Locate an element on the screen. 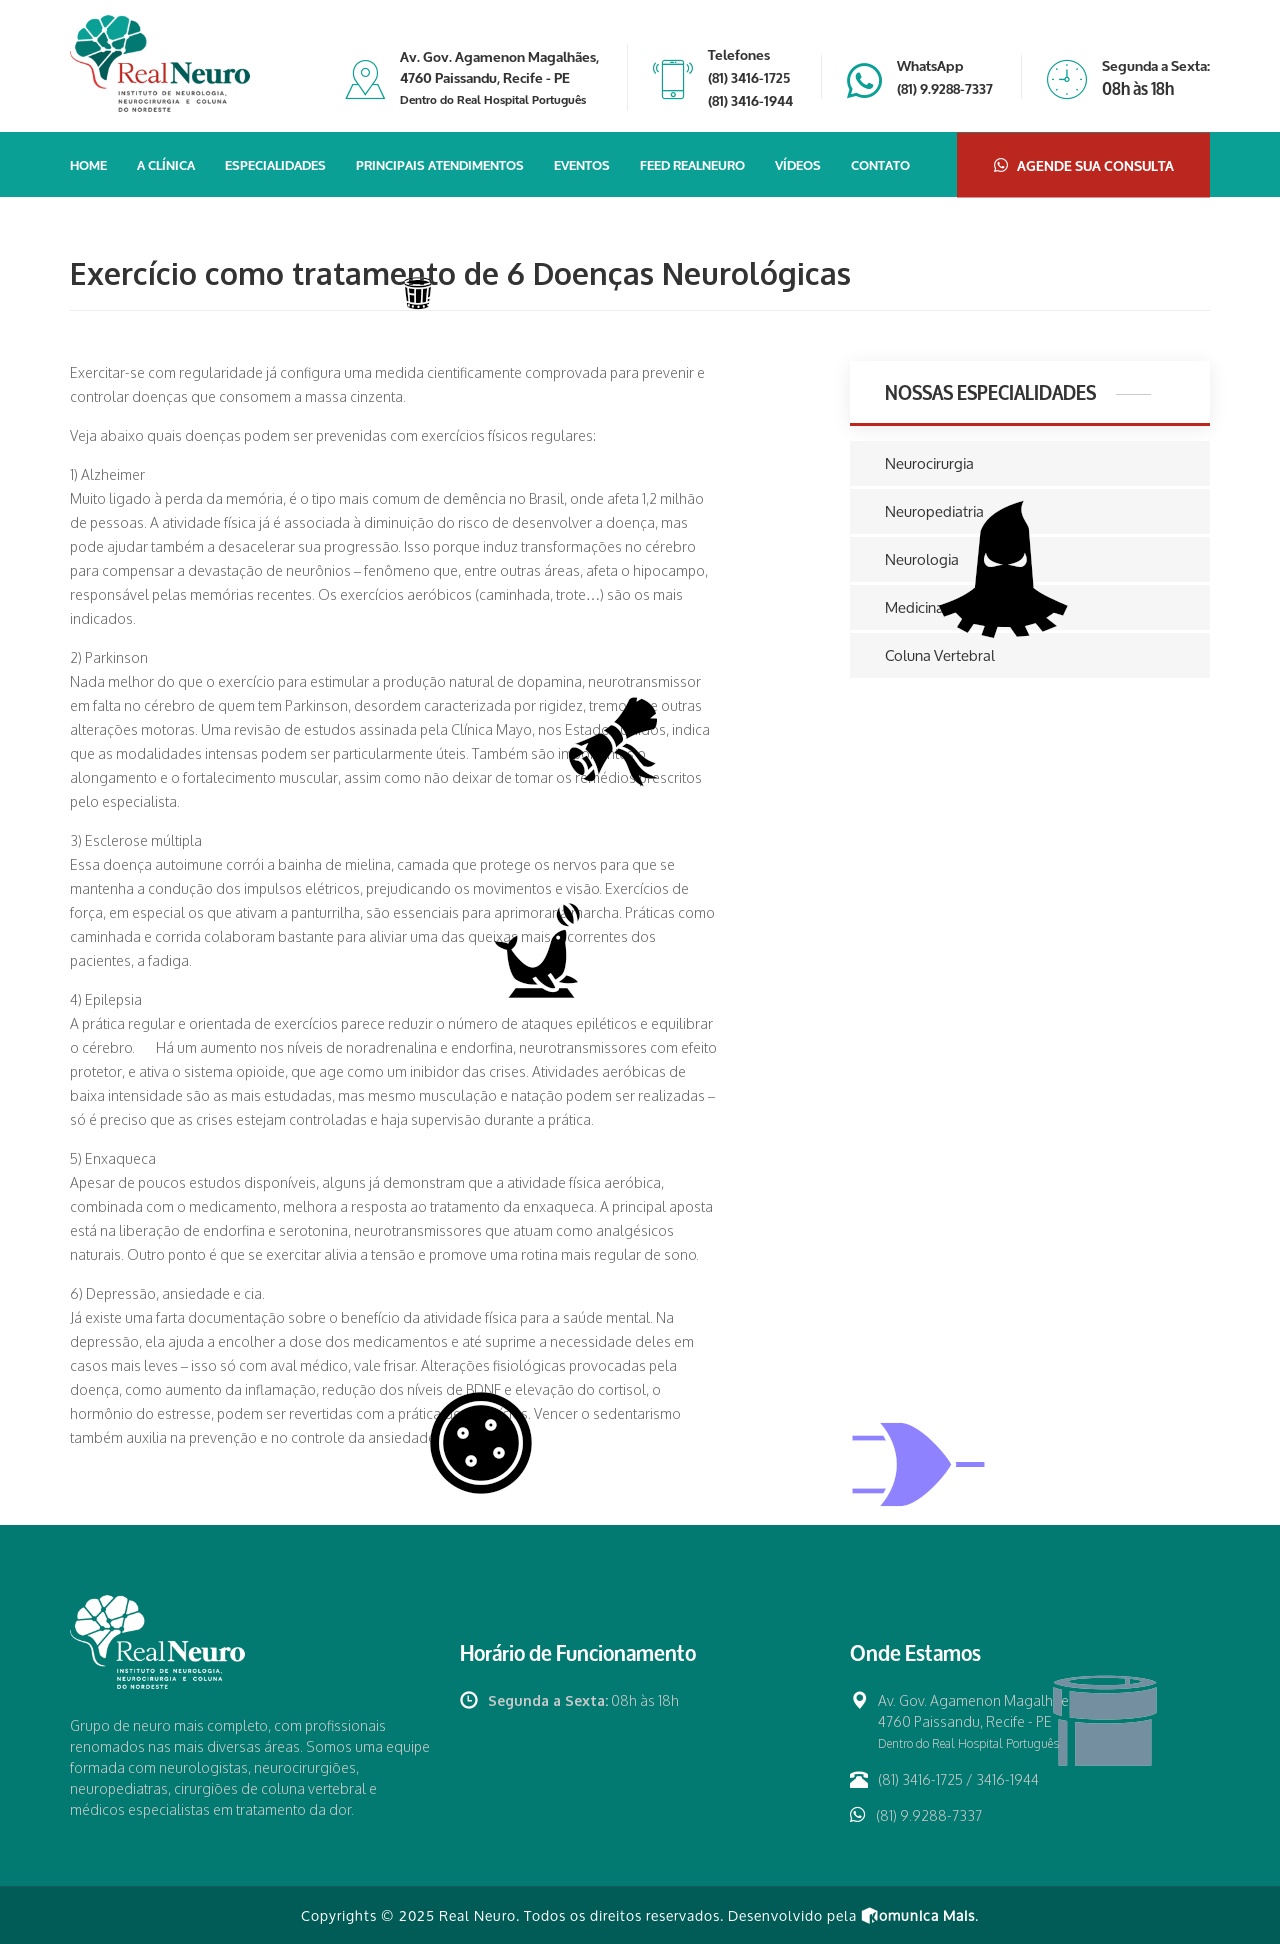  warp or teleport to another location is located at coordinates (1105, 1712).